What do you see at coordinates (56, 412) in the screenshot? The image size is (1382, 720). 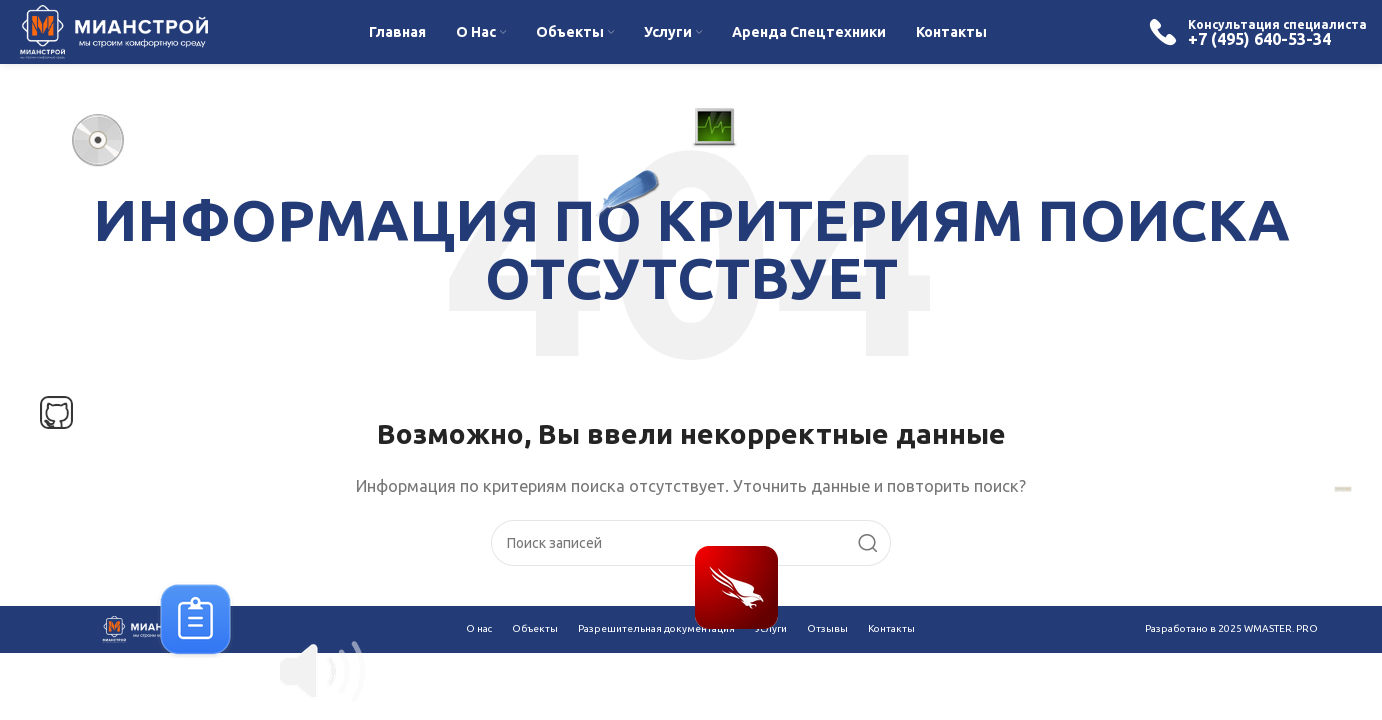 I see `open GitHub Desktop application` at bounding box center [56, 412].